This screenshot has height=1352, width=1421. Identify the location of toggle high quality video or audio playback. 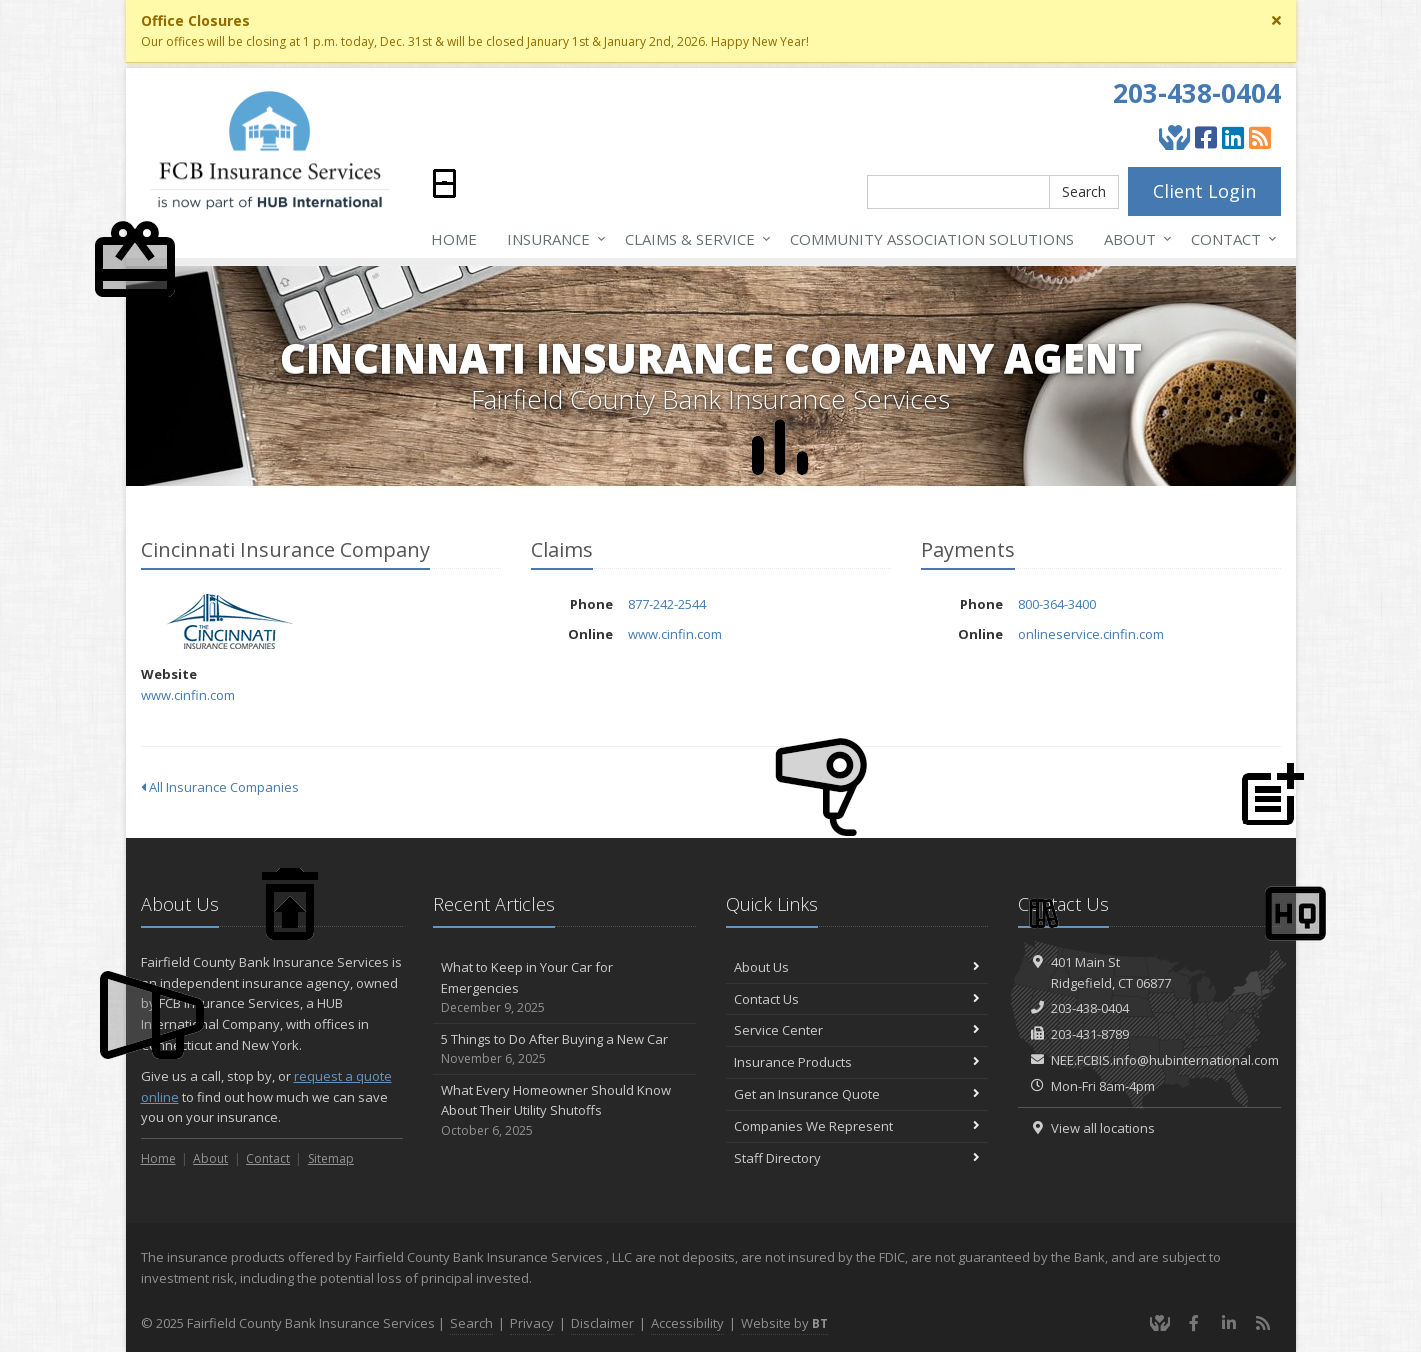
(1295, 913).